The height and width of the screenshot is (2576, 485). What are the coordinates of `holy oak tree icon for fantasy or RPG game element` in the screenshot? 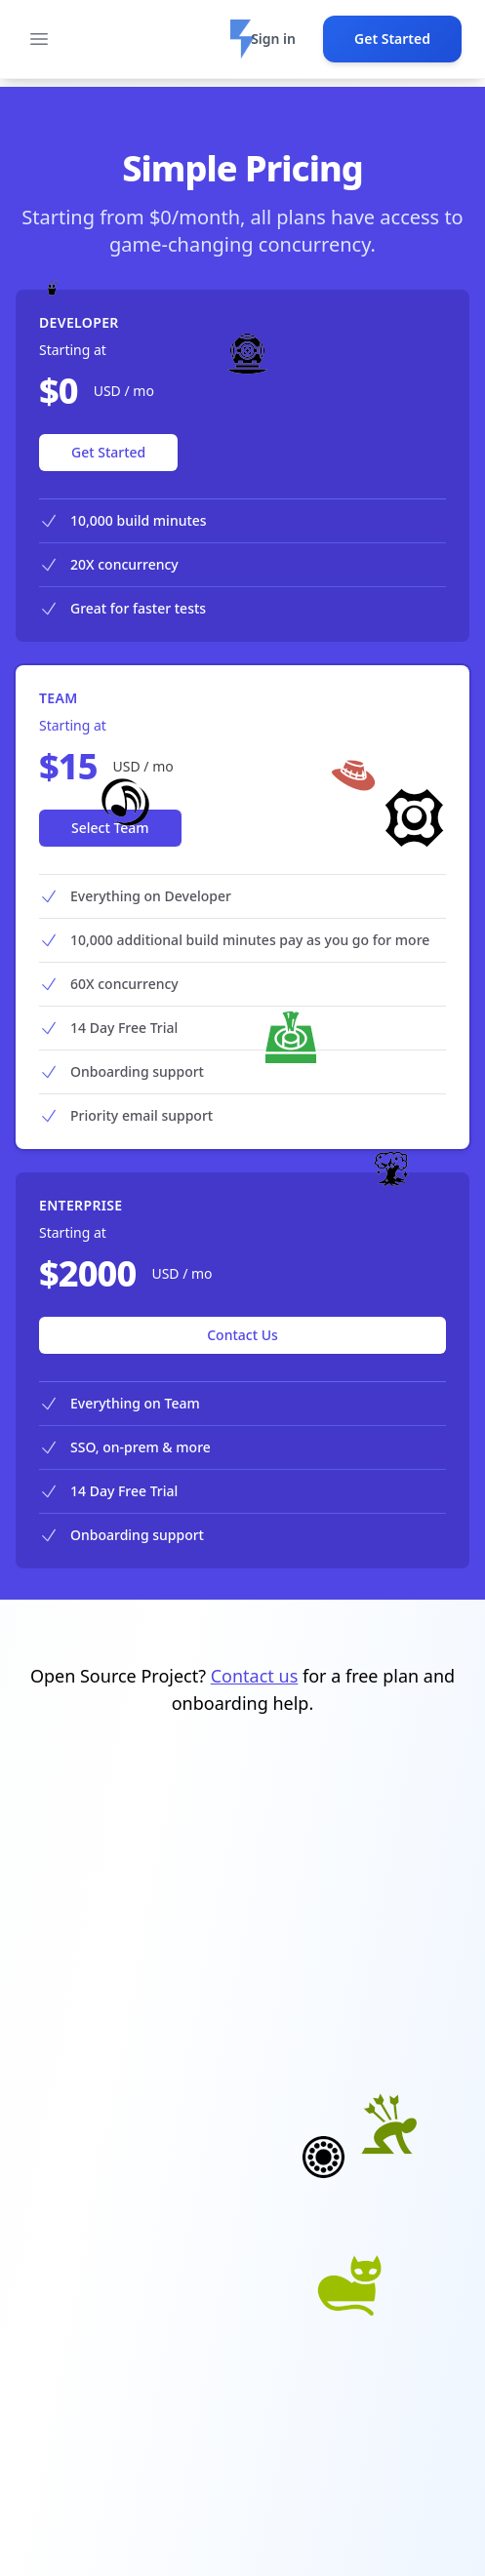 It's located at (391, 1169).